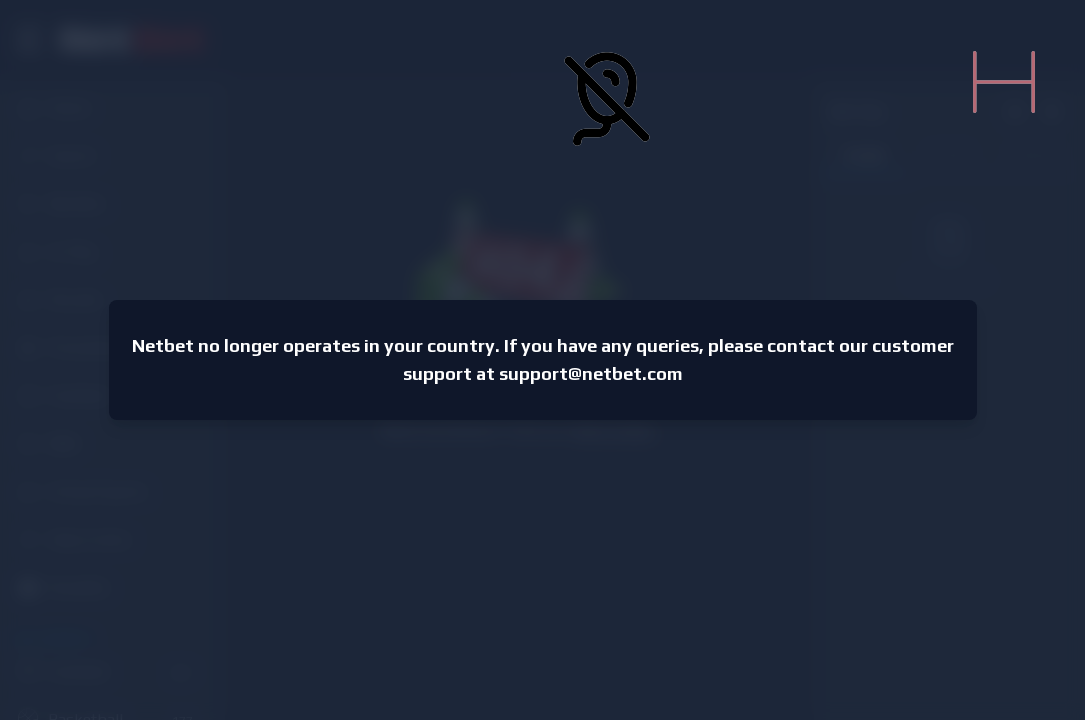 The height and width of the screenshot is (720, 1085). I want to click on disable party or celebration mode, so click(607, 99).